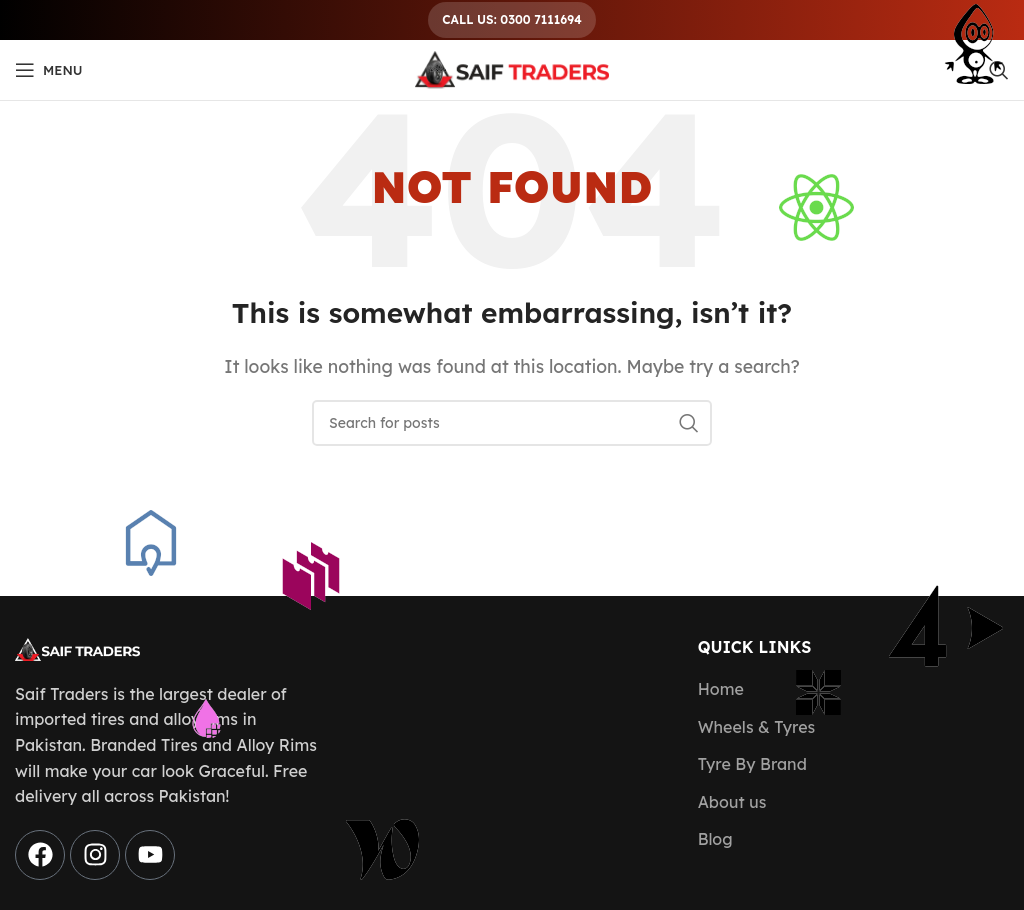  Describe the element at coordinates (974, 44) in the screenshot. I see `visit the CodeProject website` at that location.